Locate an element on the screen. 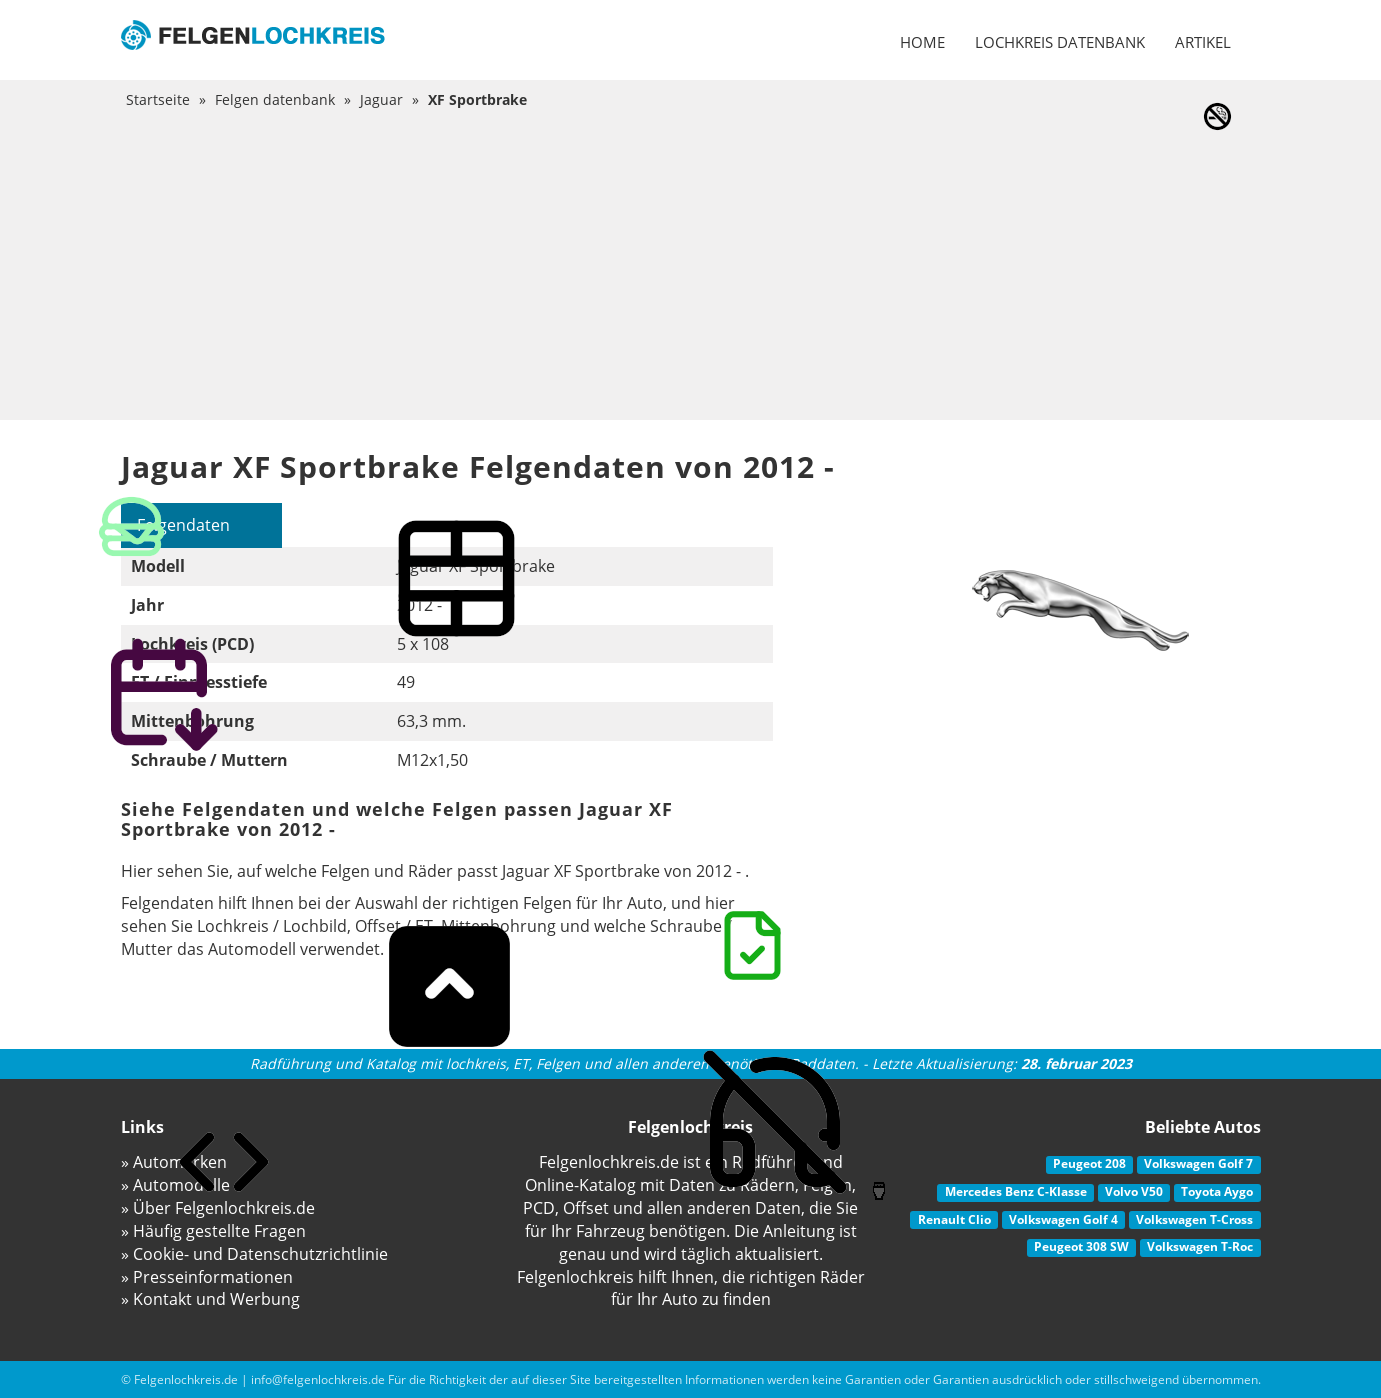 This screenshot has height=1398, width=1381. merge selected table cells is located at coordinates (456, 578).